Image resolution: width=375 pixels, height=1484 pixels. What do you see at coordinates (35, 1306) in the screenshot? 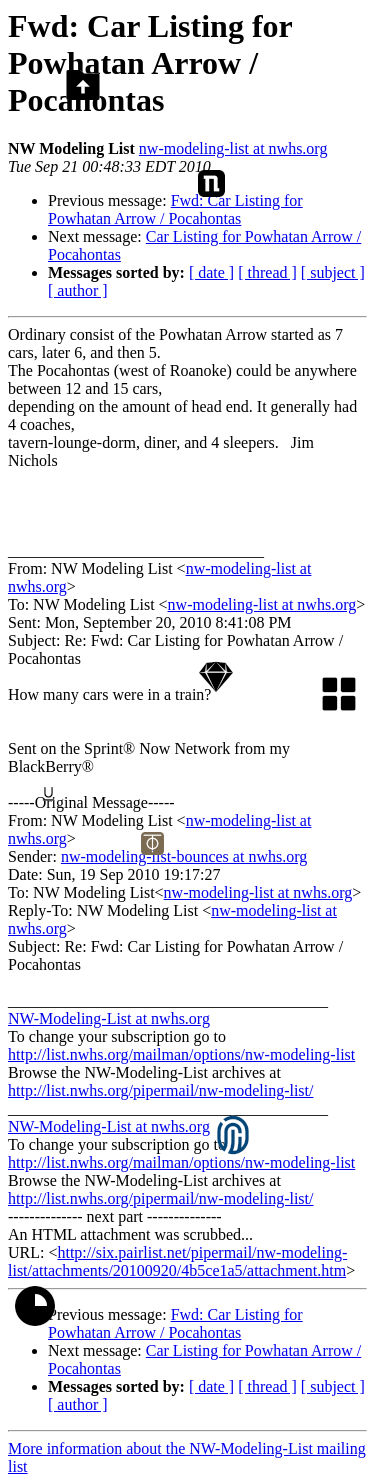
I see `indicates 25% progress or completion status` at bounding box center [35, 1306].